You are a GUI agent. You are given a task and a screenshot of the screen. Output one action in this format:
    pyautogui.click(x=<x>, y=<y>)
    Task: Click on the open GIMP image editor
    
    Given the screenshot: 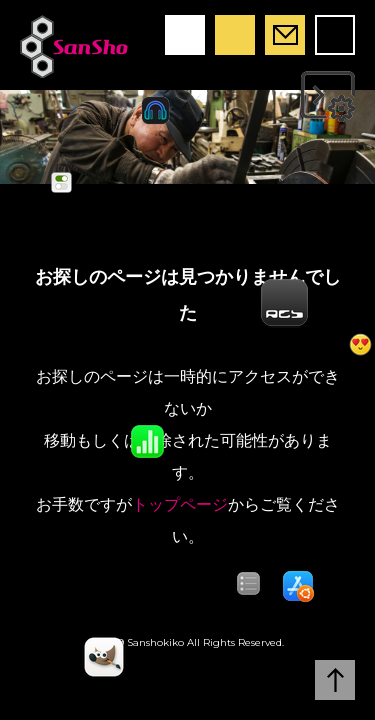 What is the action you would take?
    pyautogui.click(x=104, y=657)
    